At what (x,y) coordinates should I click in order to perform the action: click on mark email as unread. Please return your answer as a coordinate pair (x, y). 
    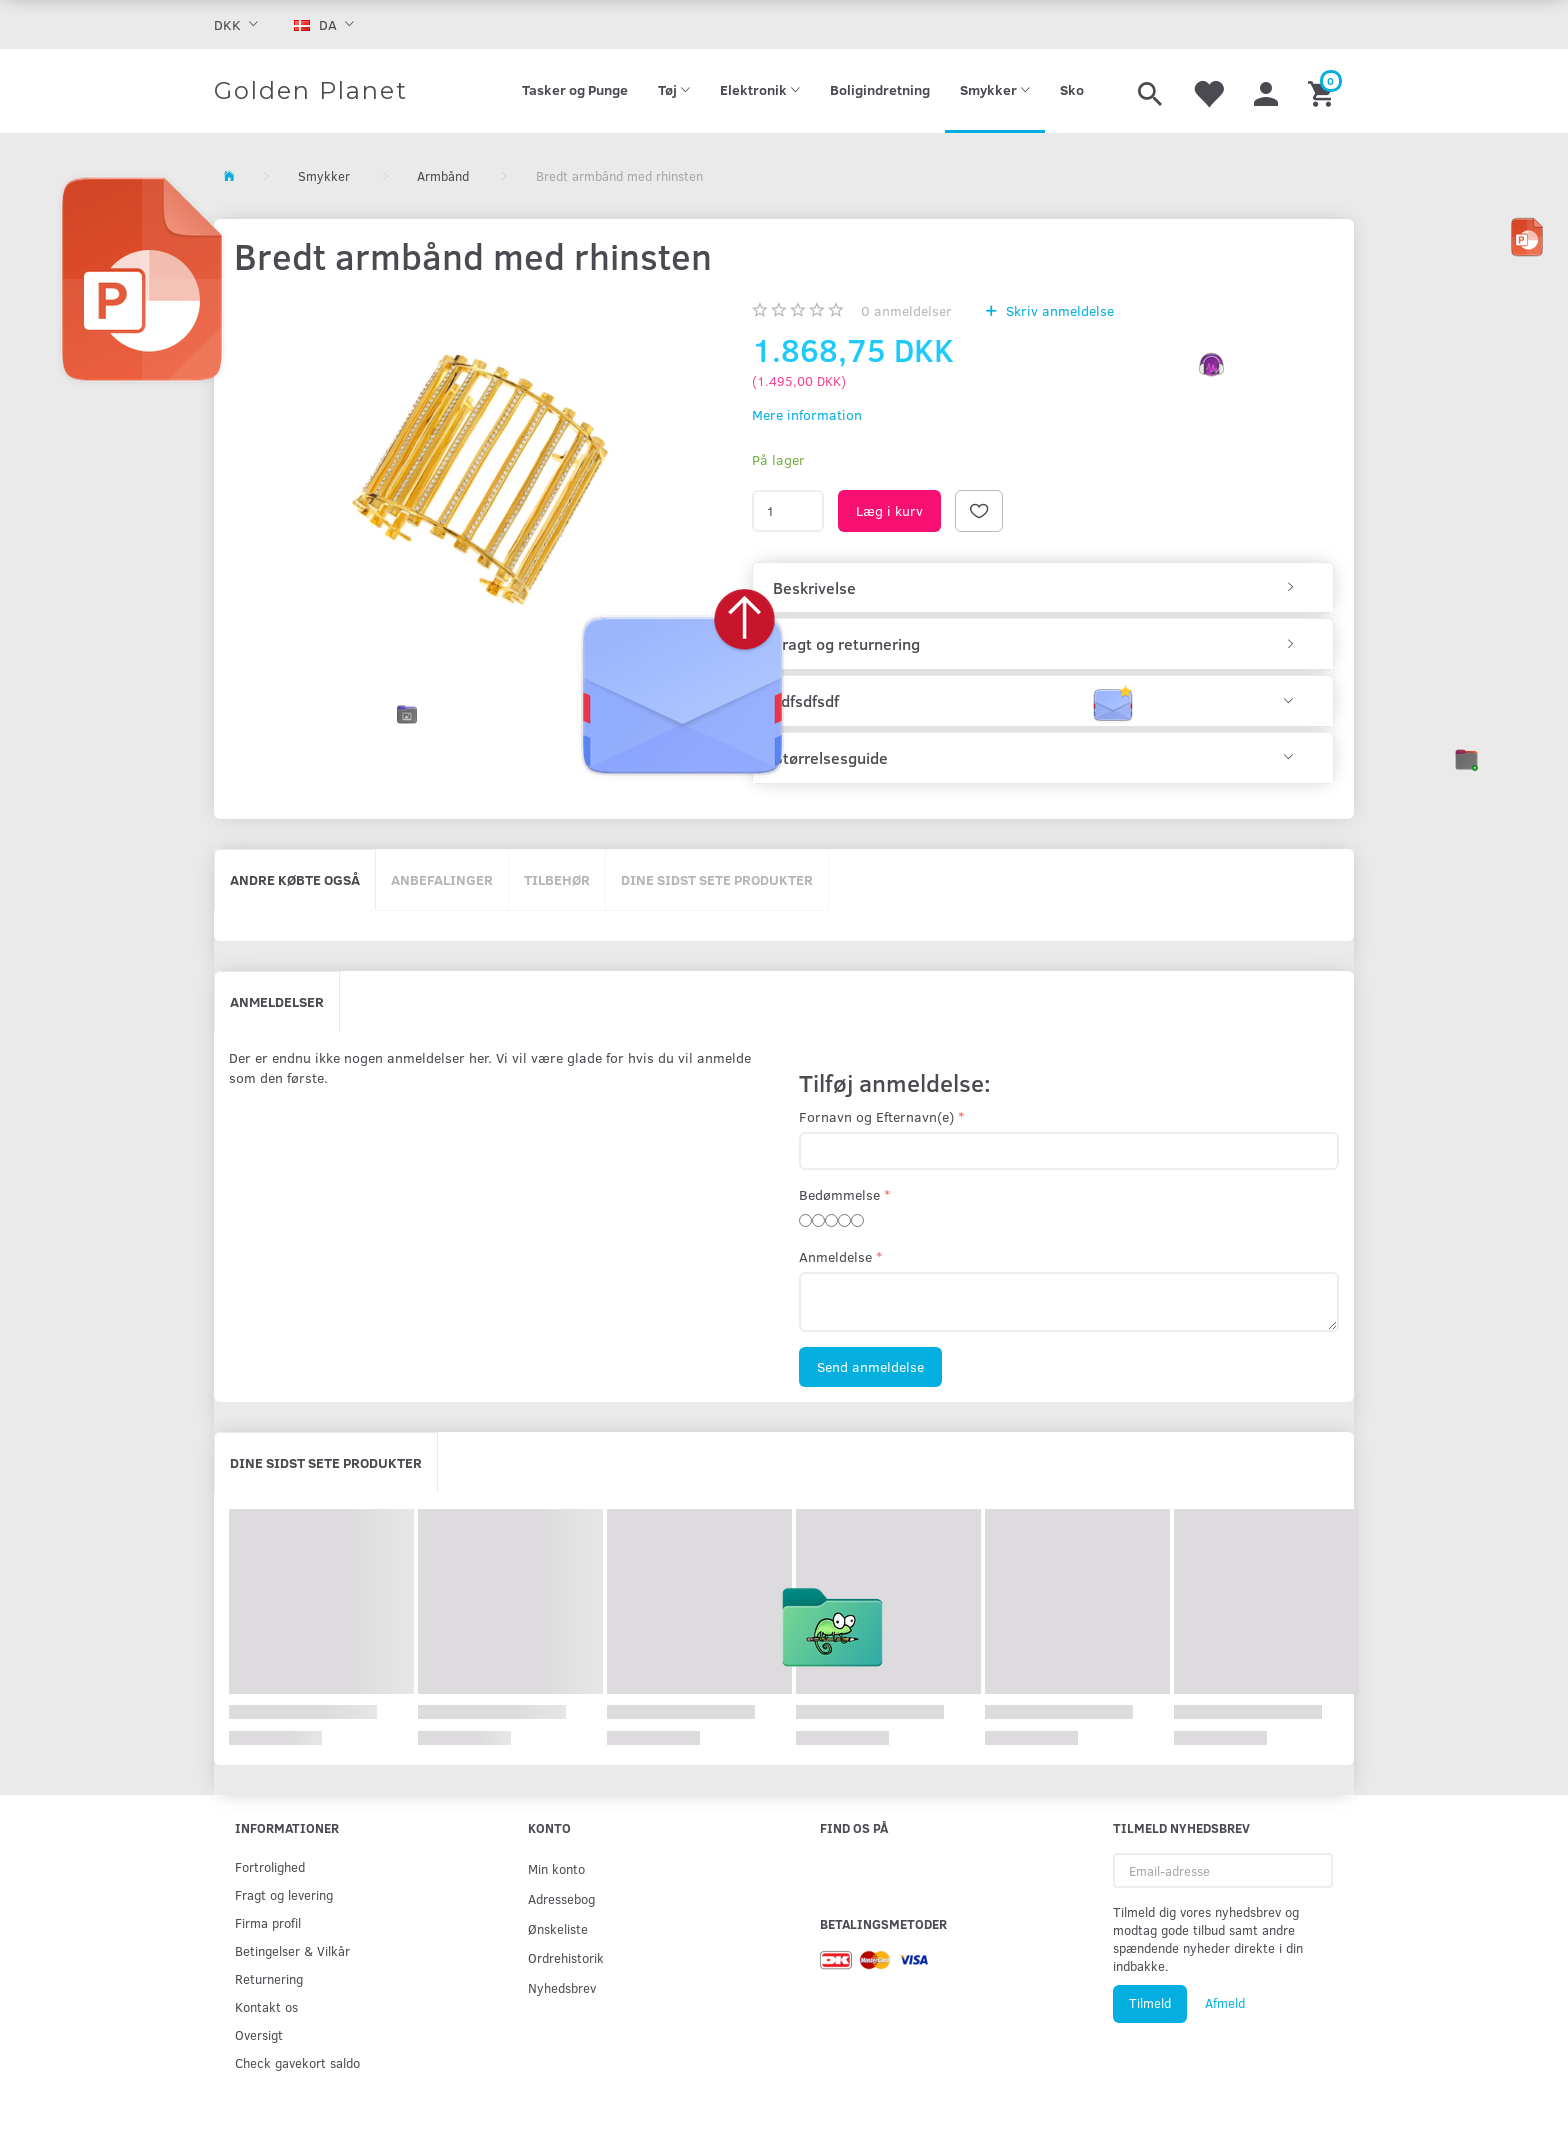
    Looking at the image, I should click on (1113, 705).